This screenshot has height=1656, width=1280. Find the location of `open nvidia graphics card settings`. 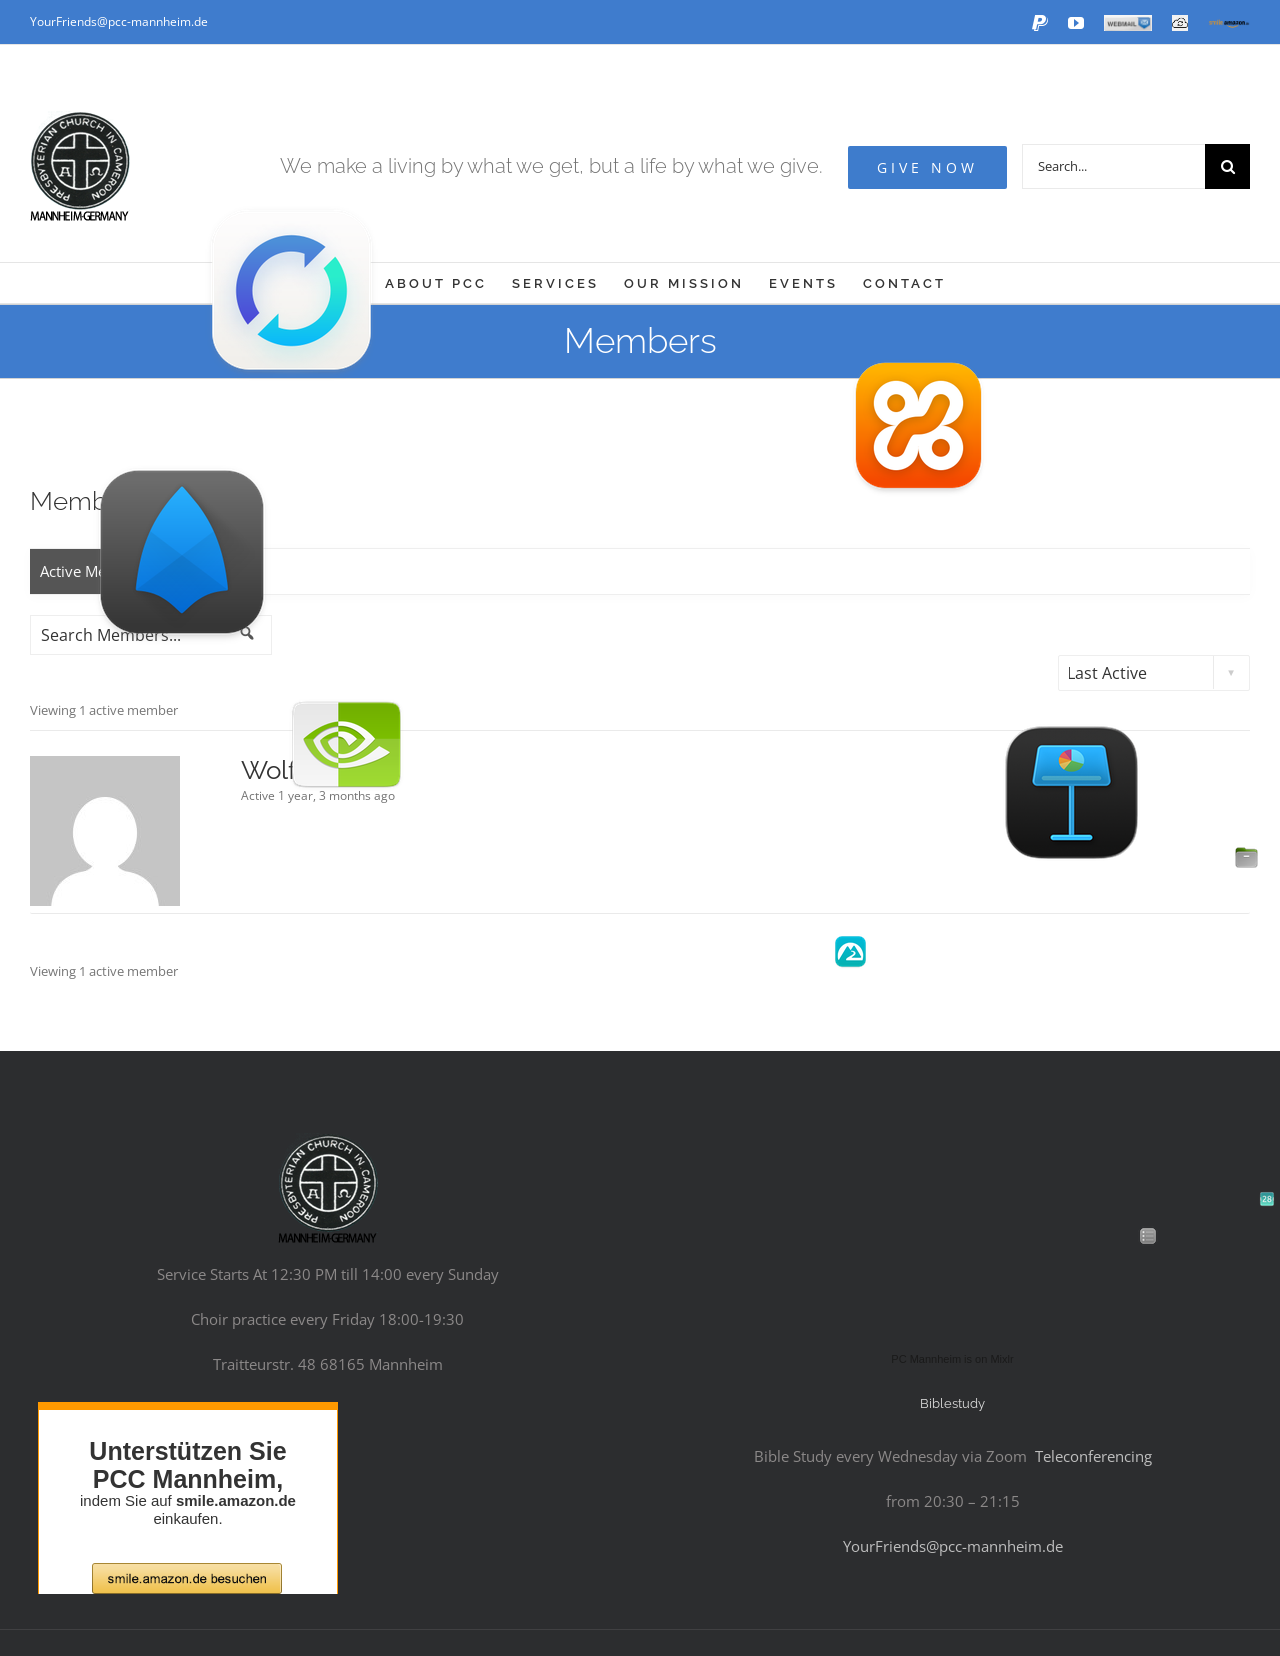

open nvidia graphics card settings is located at coordinates (346, 744).